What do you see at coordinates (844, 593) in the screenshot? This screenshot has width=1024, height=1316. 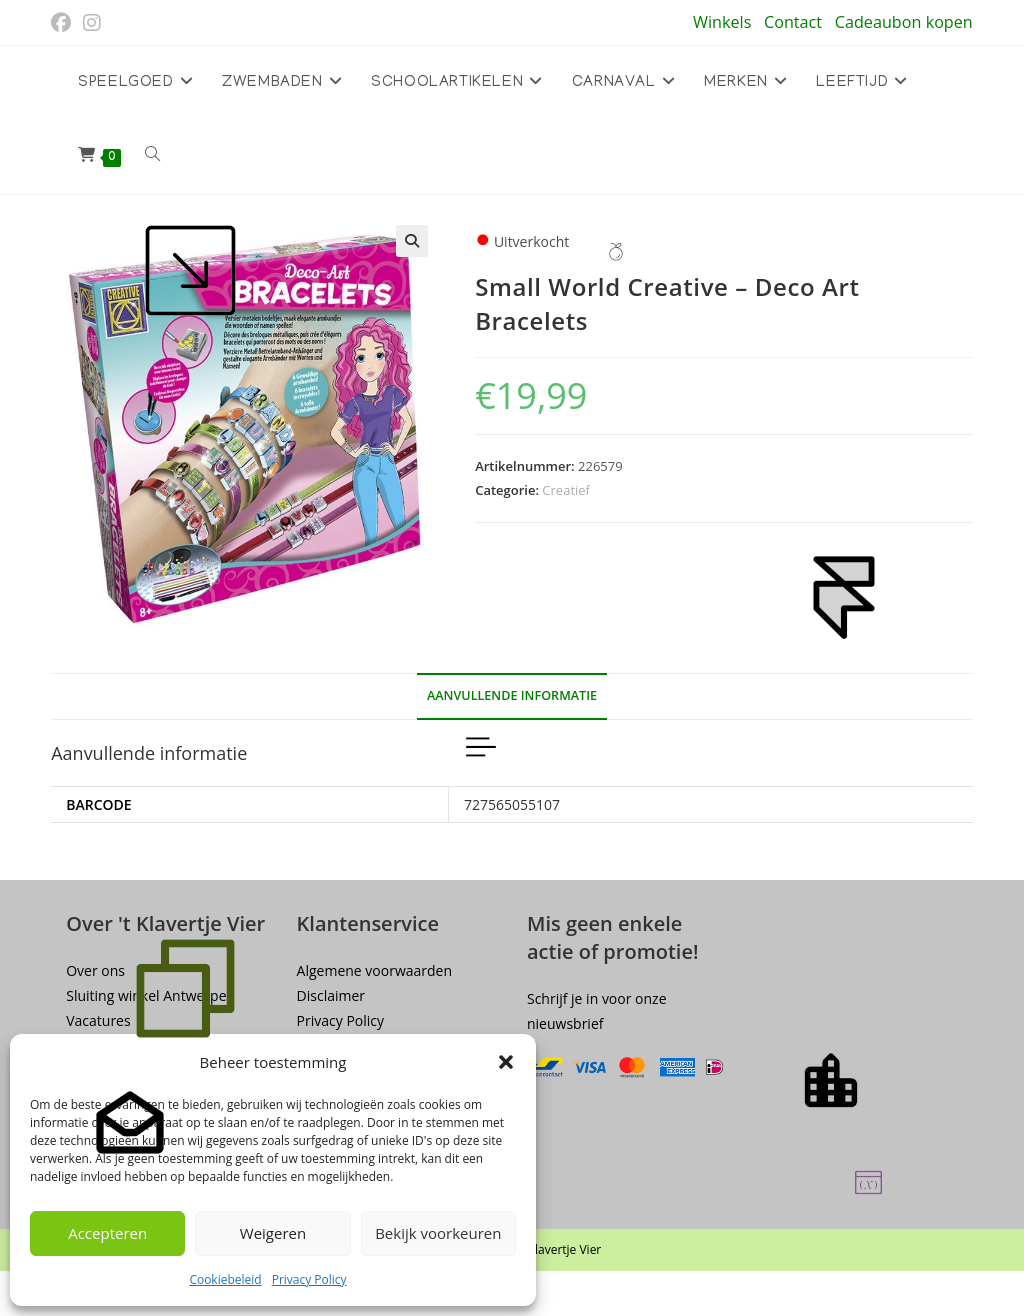 I see `open framer app` at bounding box center [844, 593].